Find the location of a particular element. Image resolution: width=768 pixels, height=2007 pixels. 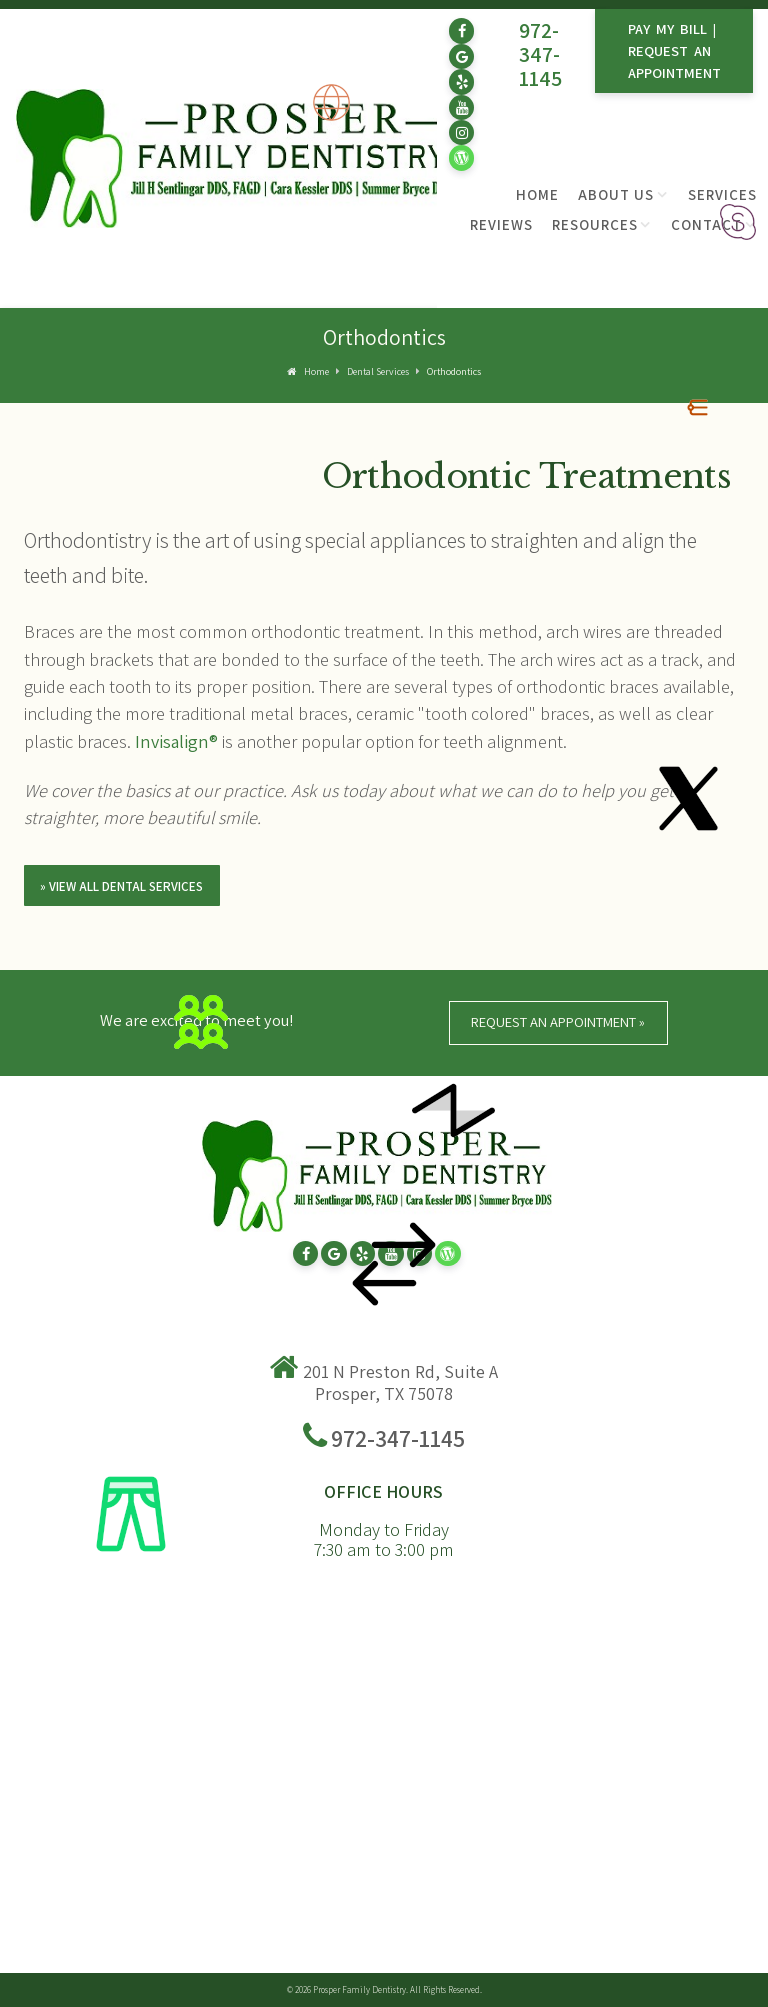

adjust text alignment settings is located at coordinates (697, 407).